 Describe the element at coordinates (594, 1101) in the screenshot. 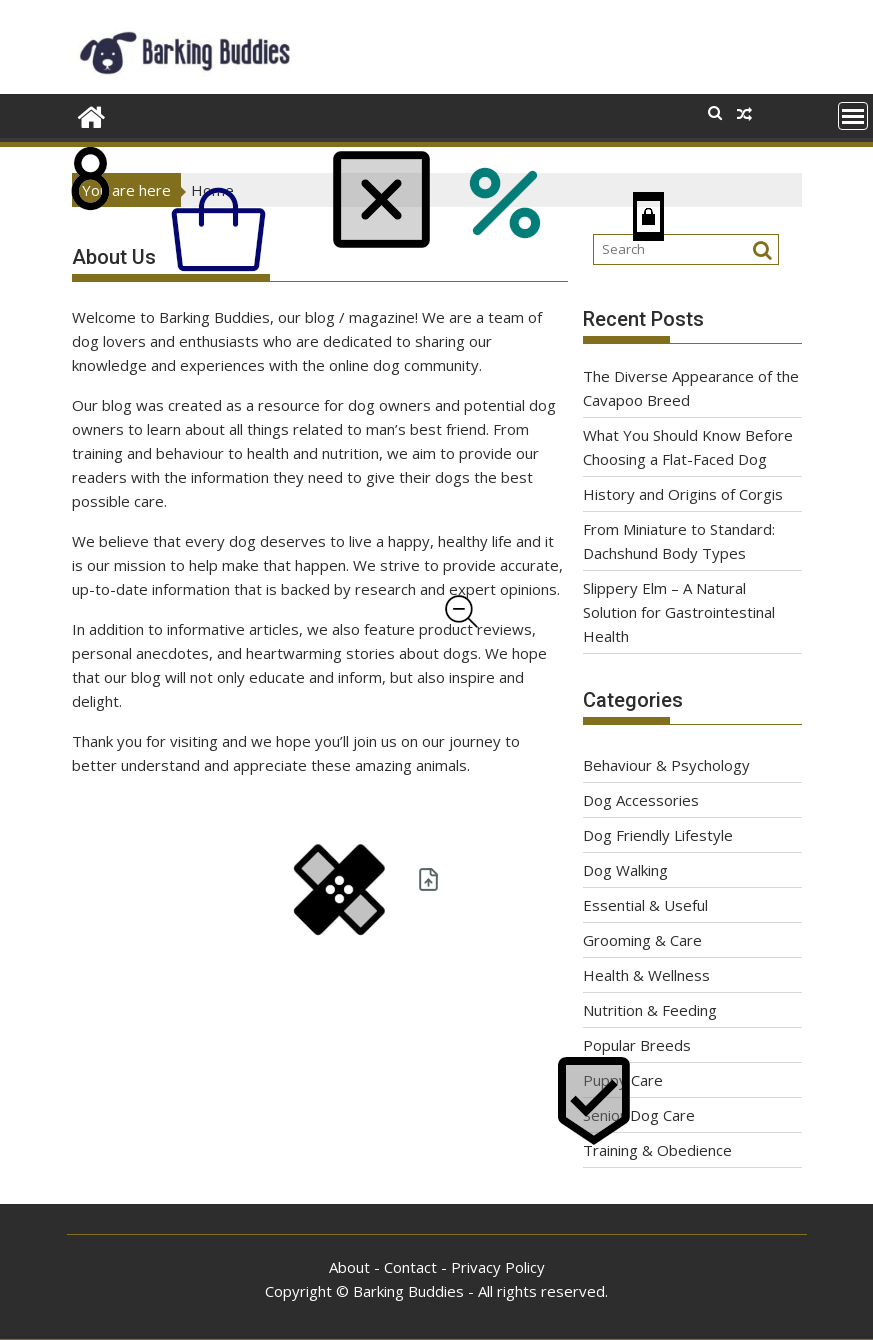

I see `indicates a verified or visited location` at that location.